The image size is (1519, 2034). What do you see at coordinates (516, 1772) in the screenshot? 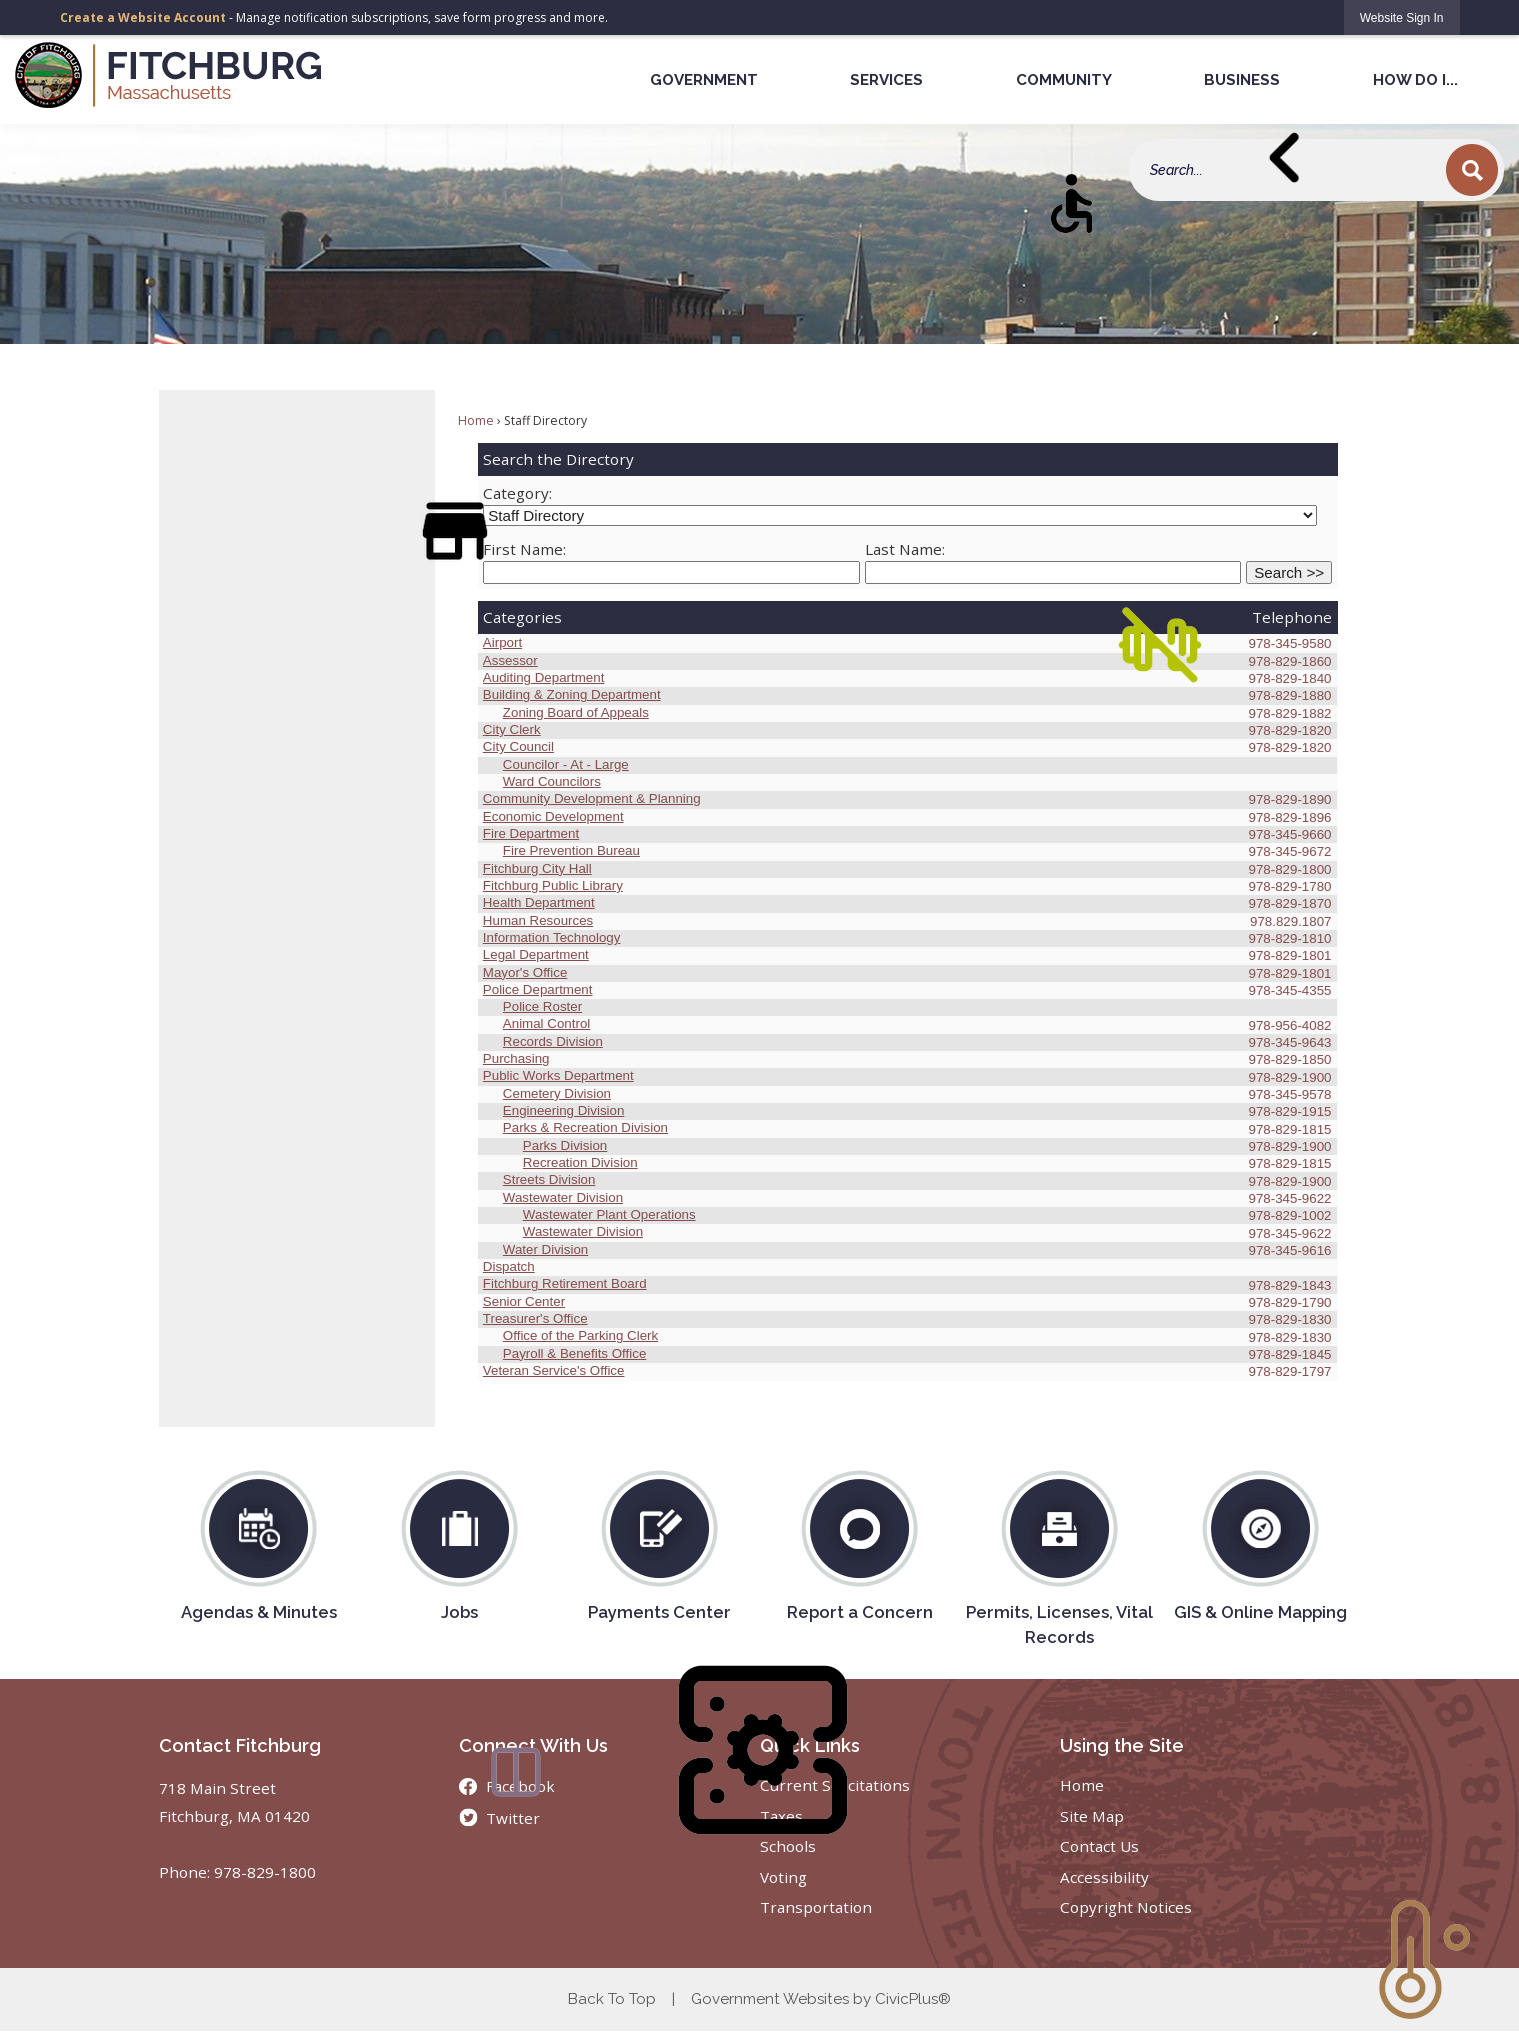
I see `switch to column layout view` at bounding box center [516, 1772].